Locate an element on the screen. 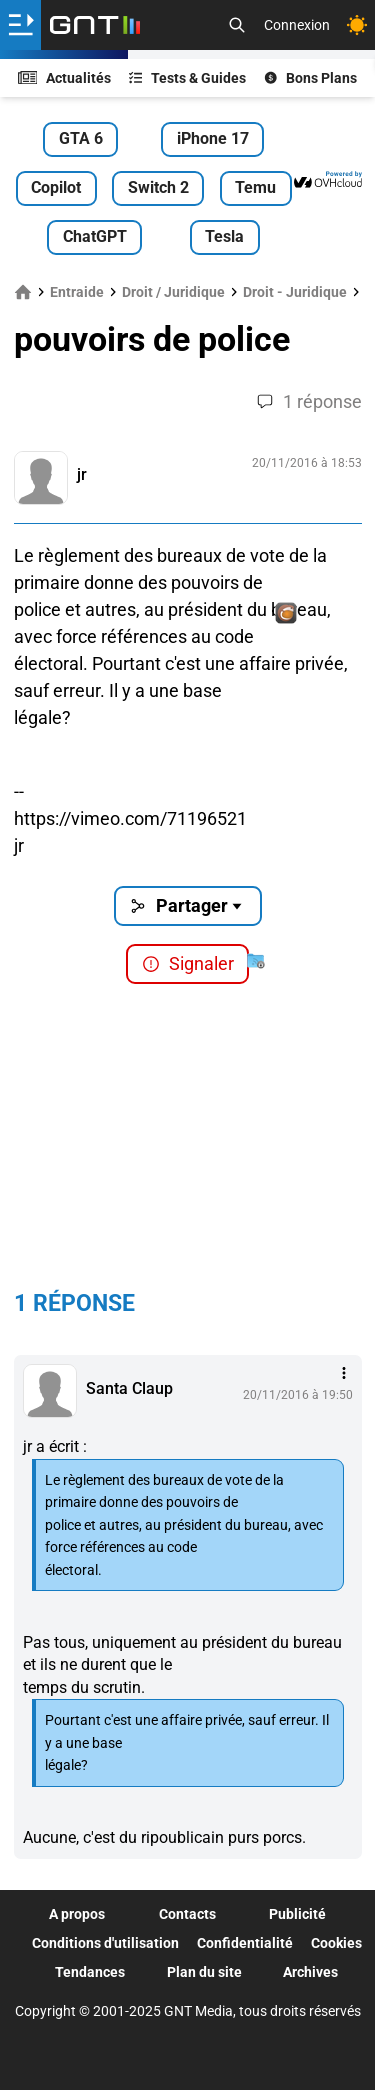  open securefx secure file transfer application is located at coordinates (255, 960).